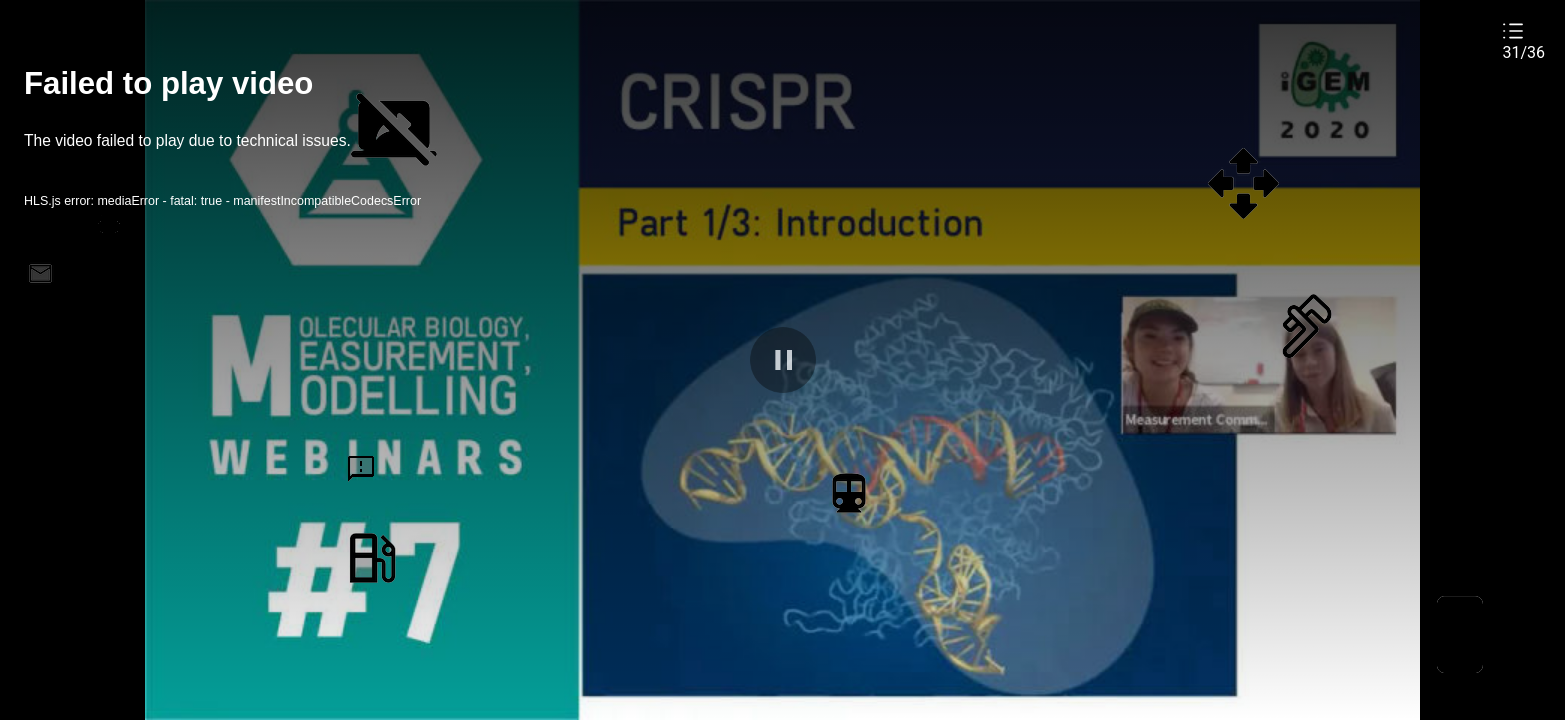 This screenshot has width=1565, height=720. Describe the element at coordinates (361, 469) in the screenshot. I see `indicates a failed or undelivered text message` at that location.